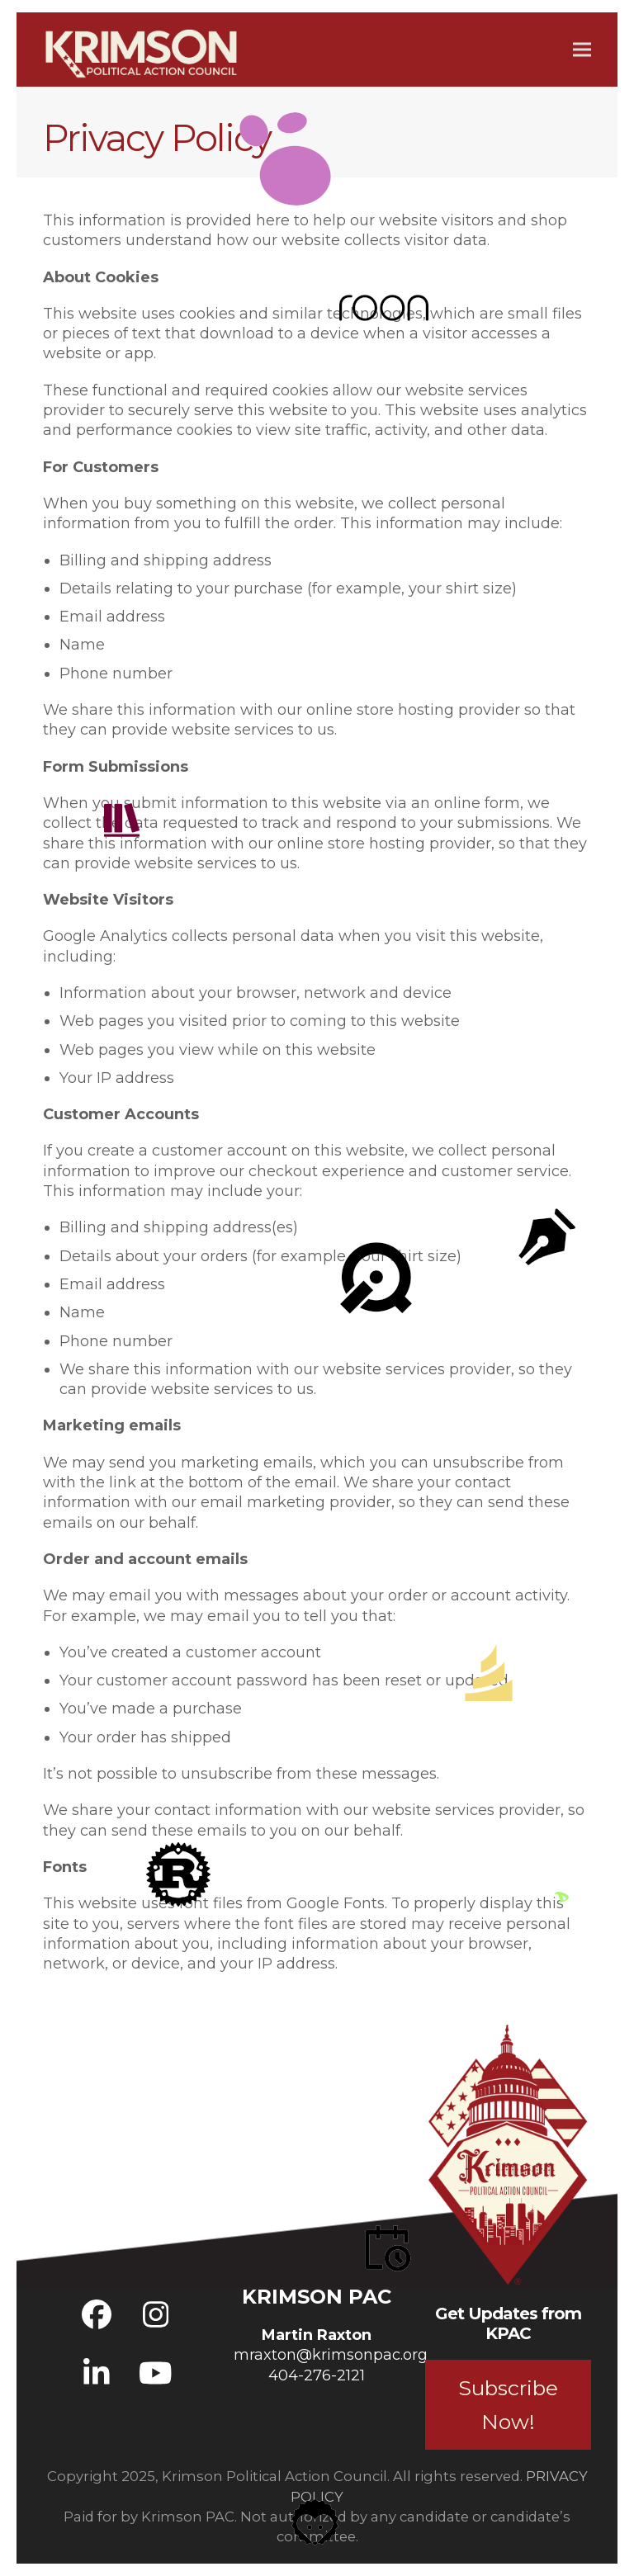  What do you see at coordinates (386, 2249) in the screenshot?
I see `view scheduled events or appointments` at bounding box center [386, 2249].